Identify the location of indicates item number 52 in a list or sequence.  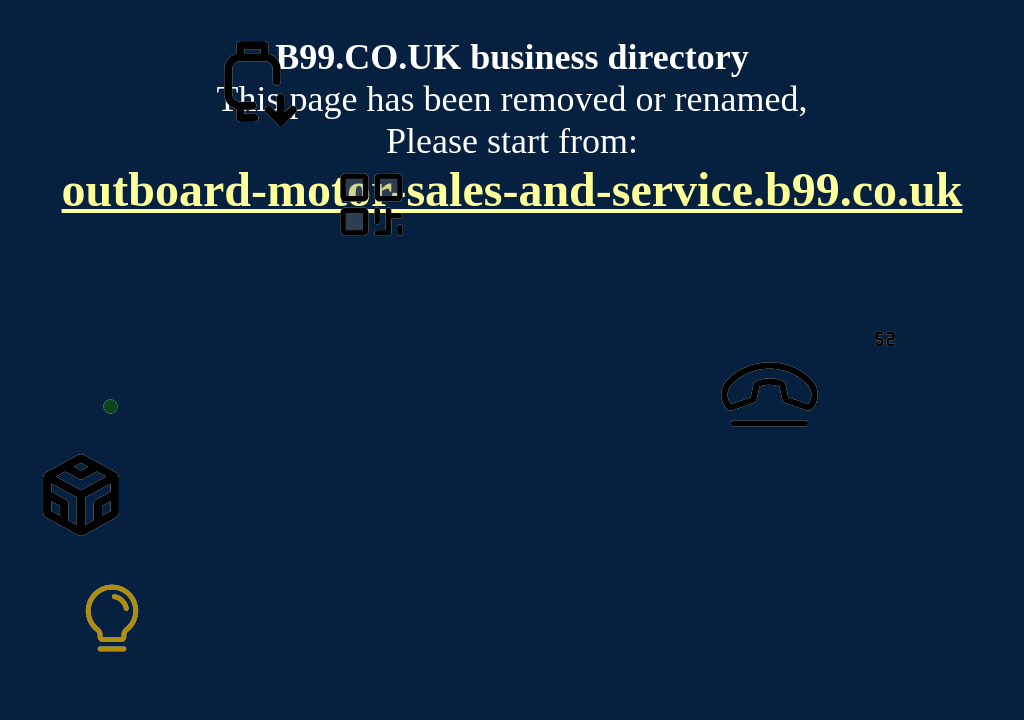
(885, 339).